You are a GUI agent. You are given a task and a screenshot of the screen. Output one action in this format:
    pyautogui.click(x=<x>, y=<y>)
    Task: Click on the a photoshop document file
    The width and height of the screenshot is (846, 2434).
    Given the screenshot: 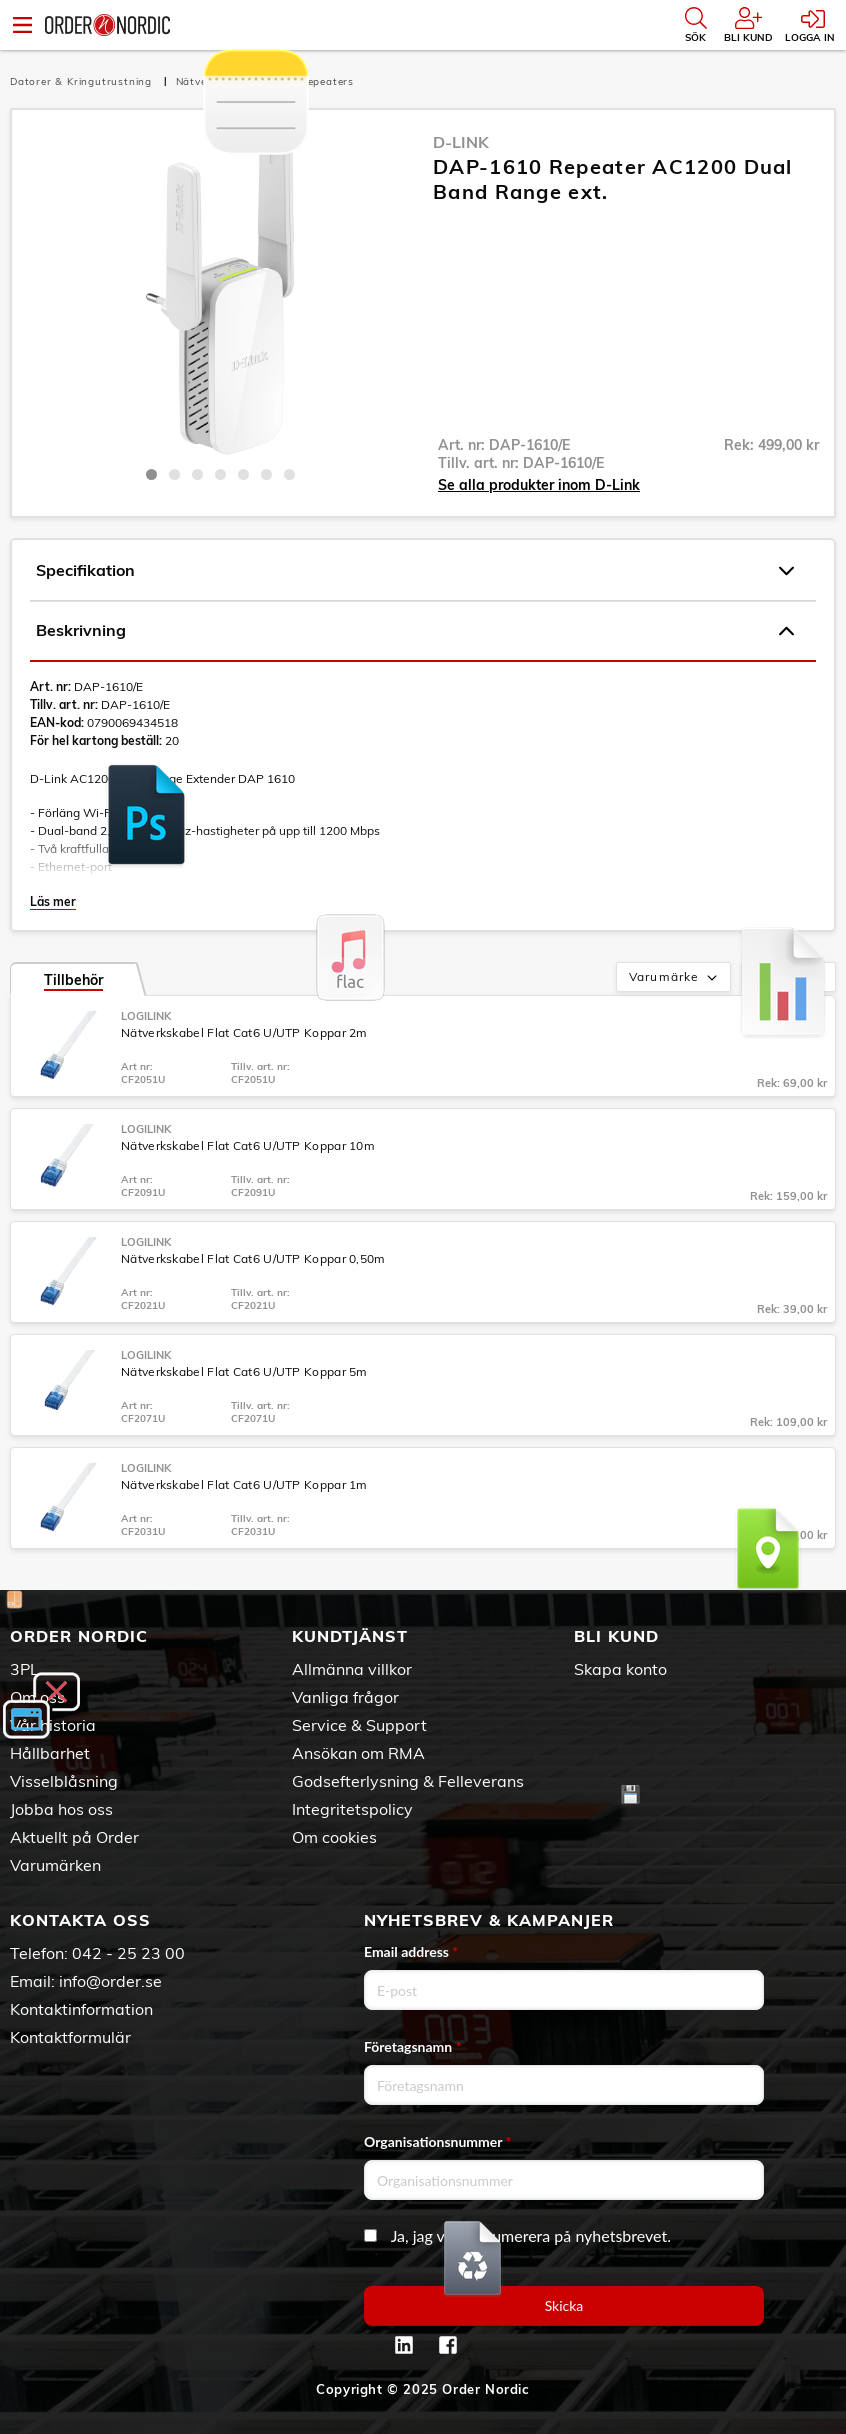 What is the action you would take?
    pyautogui.click(x=146, y=814)
    